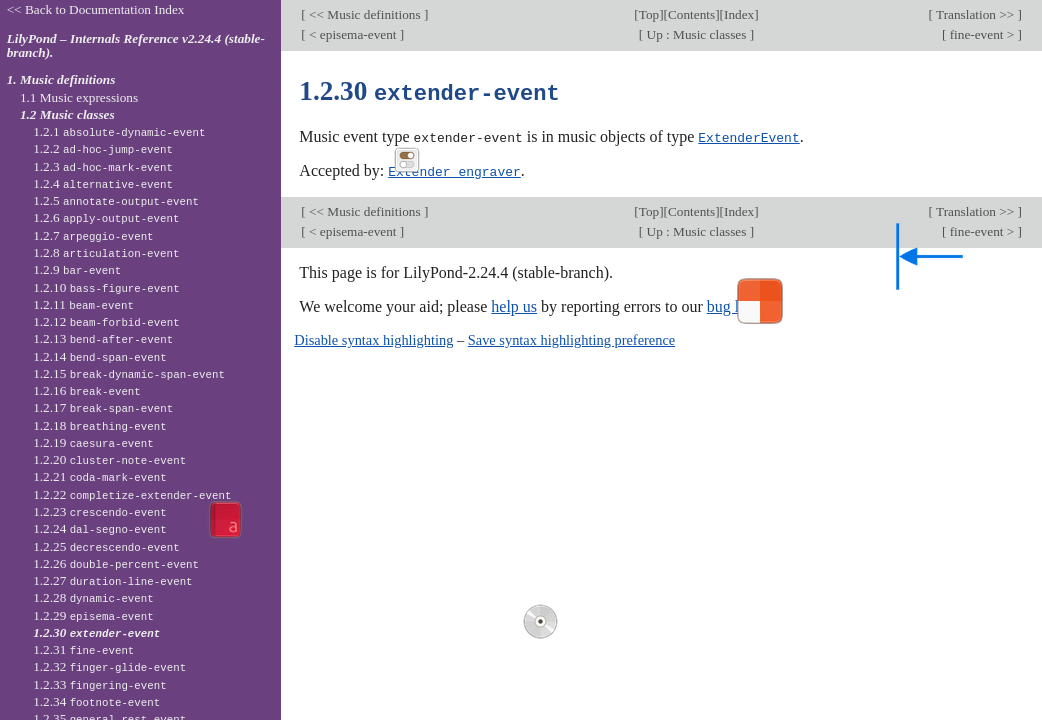  Describe the element at coordinates (407, 160) in the screenshot. I see `open desktop preferences or settings` at that location.